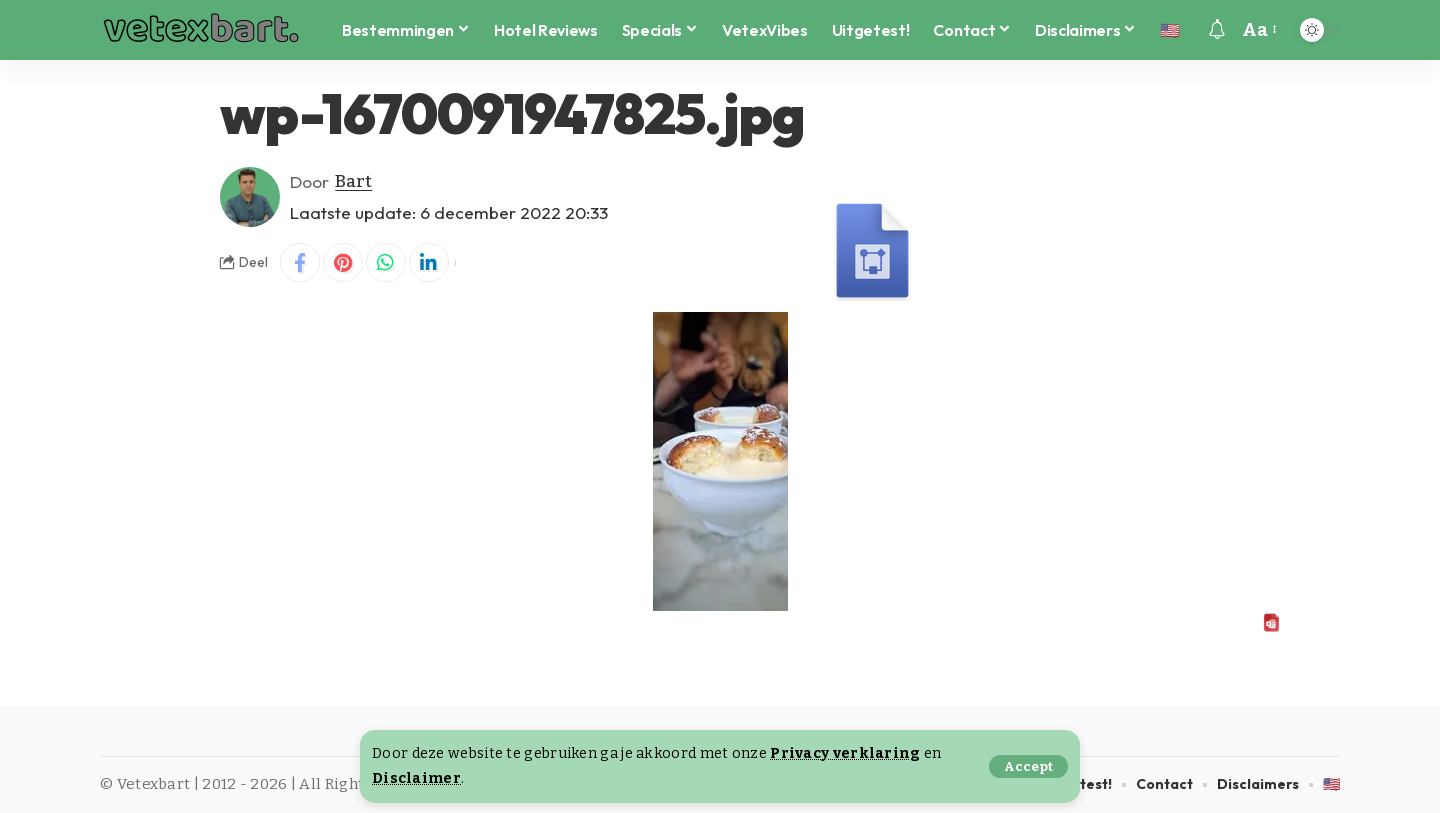 This screenshot has height=813, width=1440. What do you see at coordinates (872, 252) in the screenshot?
I see `a Microsoft Visio diagram file` at bounding box center [872, 252].